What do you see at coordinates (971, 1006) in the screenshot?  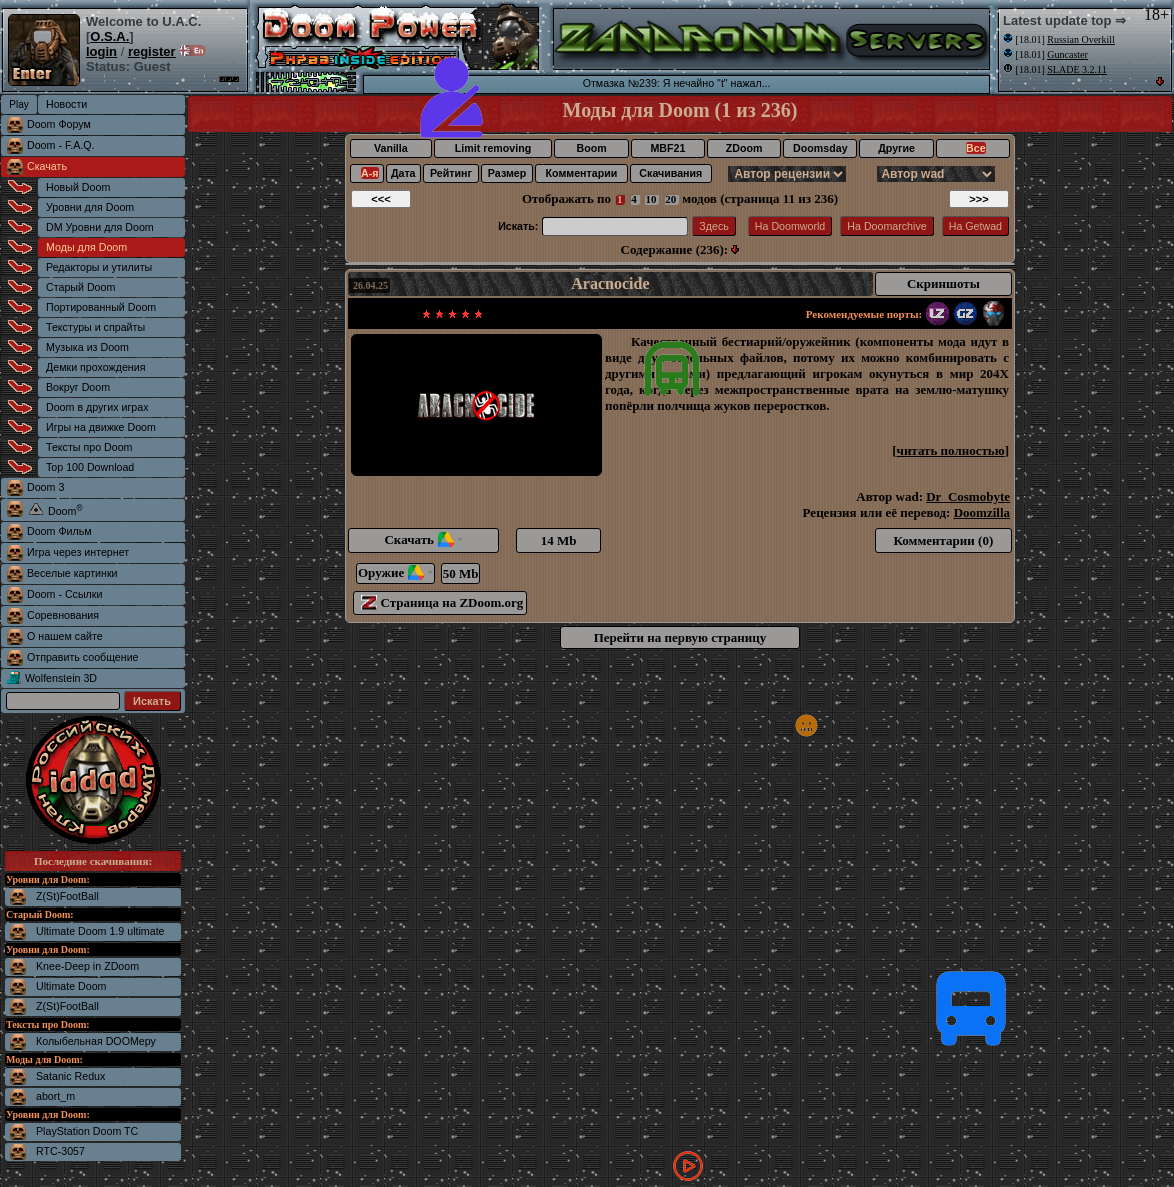 I see `view delivery or shipping status` at bounding box center [971, 1006].